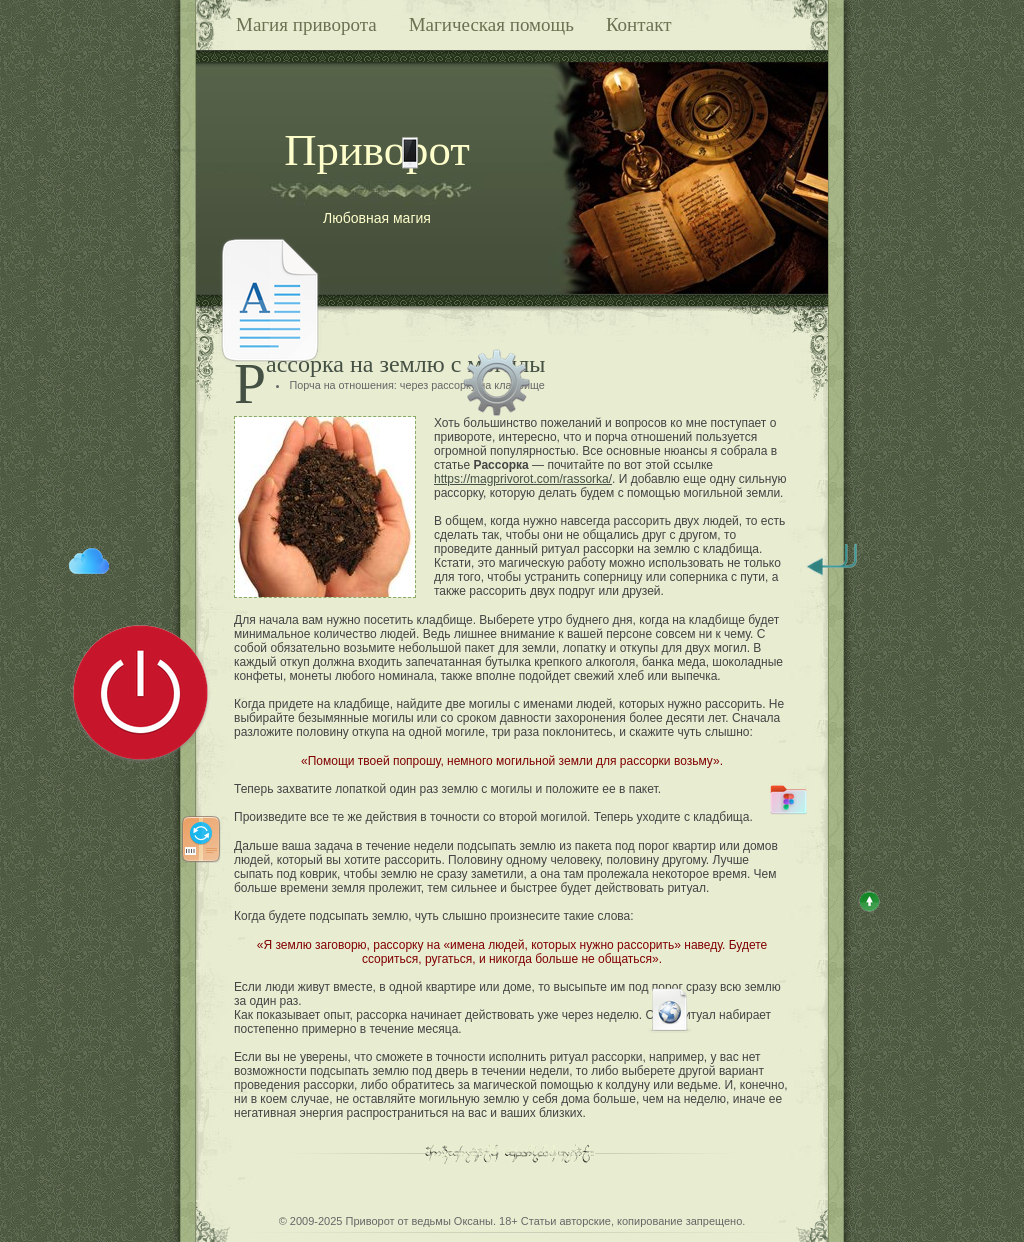  What do you see at coordinates (201, 839) in the screenshot?
I see `system package upgrade available` at bounding box center [201, 839].